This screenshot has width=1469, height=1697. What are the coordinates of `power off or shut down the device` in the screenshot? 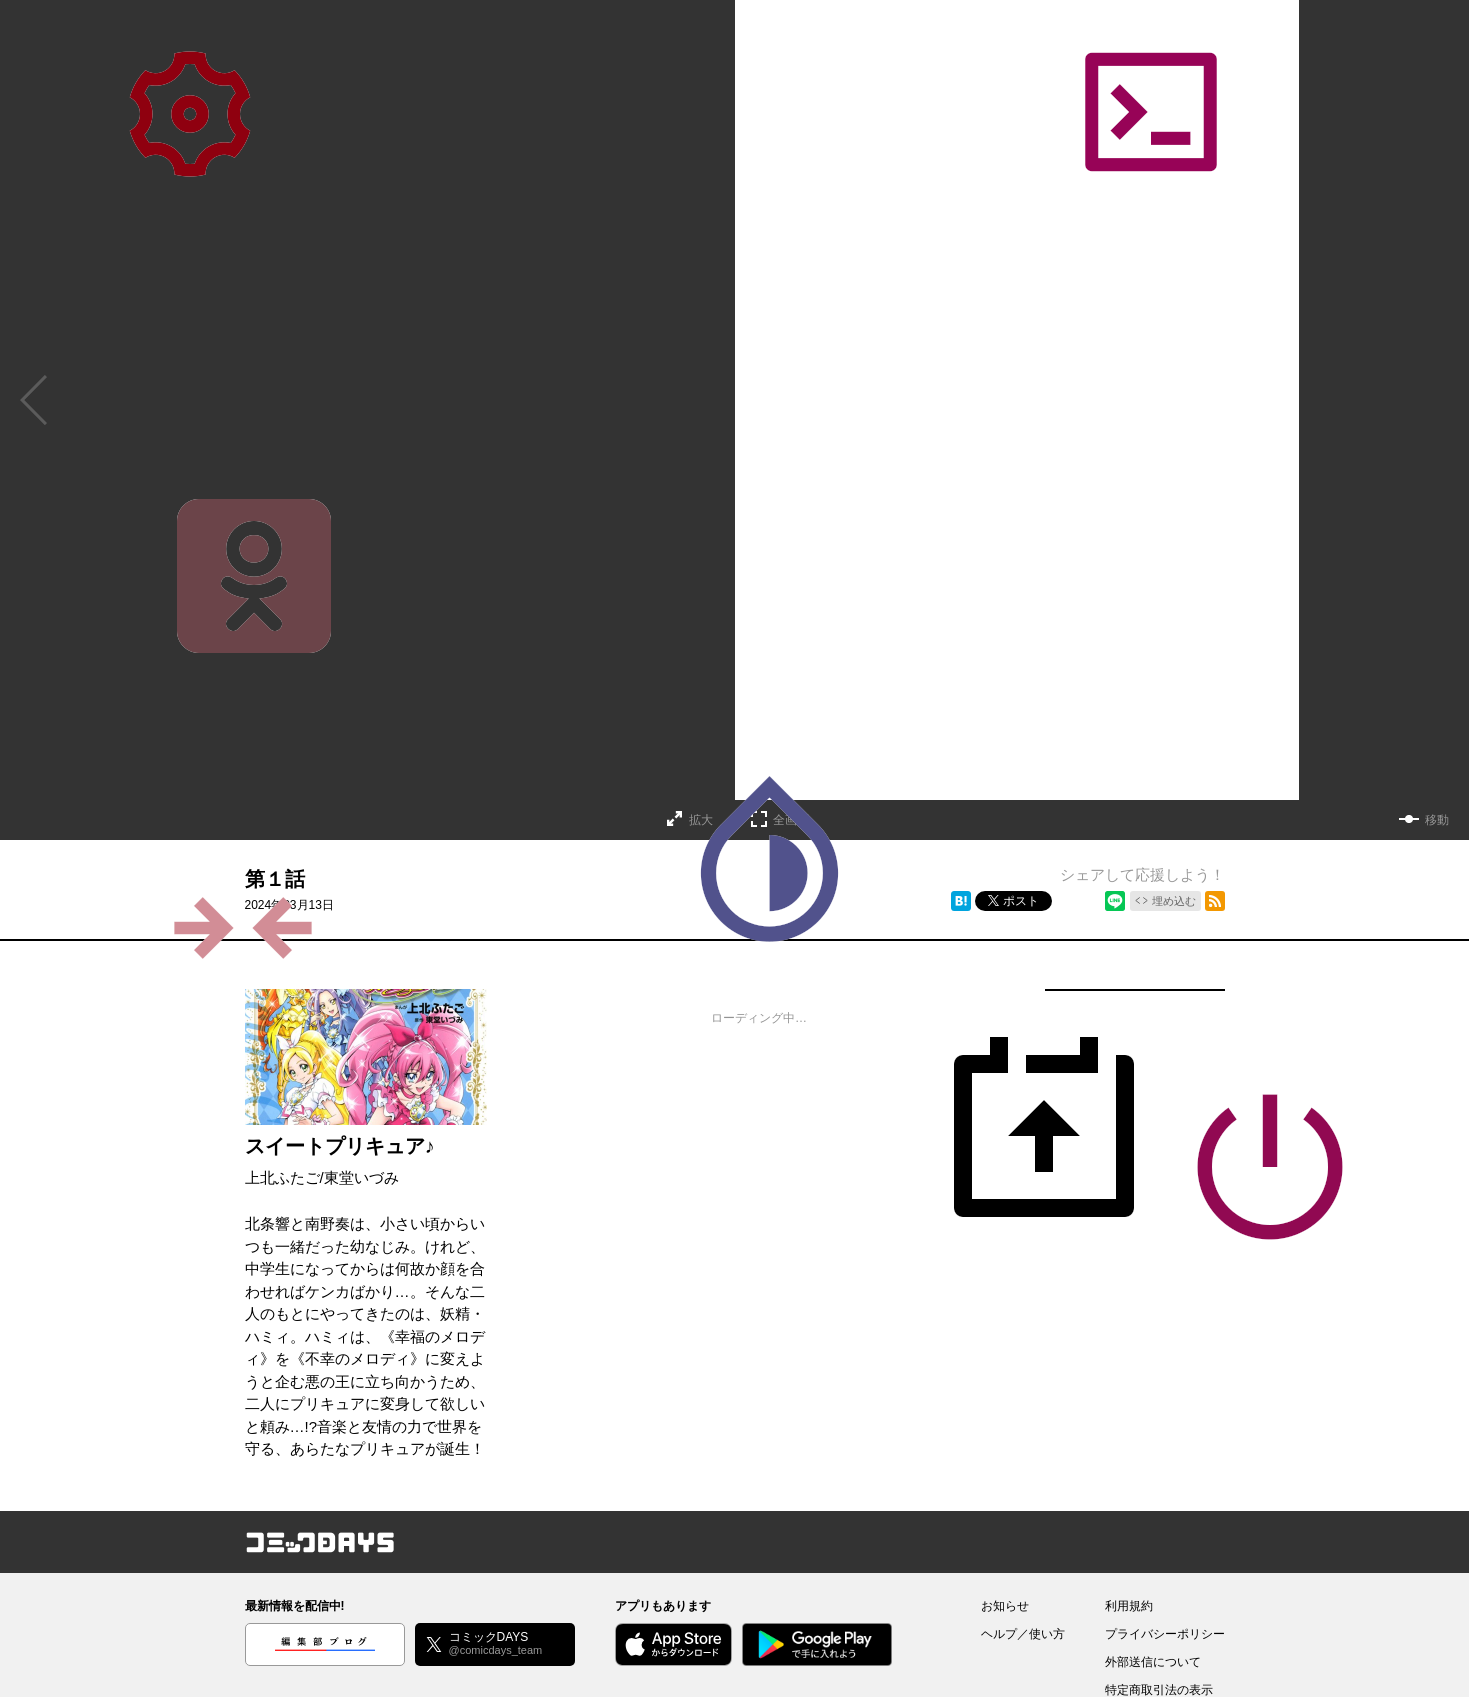 It's located at (1270, 1167).